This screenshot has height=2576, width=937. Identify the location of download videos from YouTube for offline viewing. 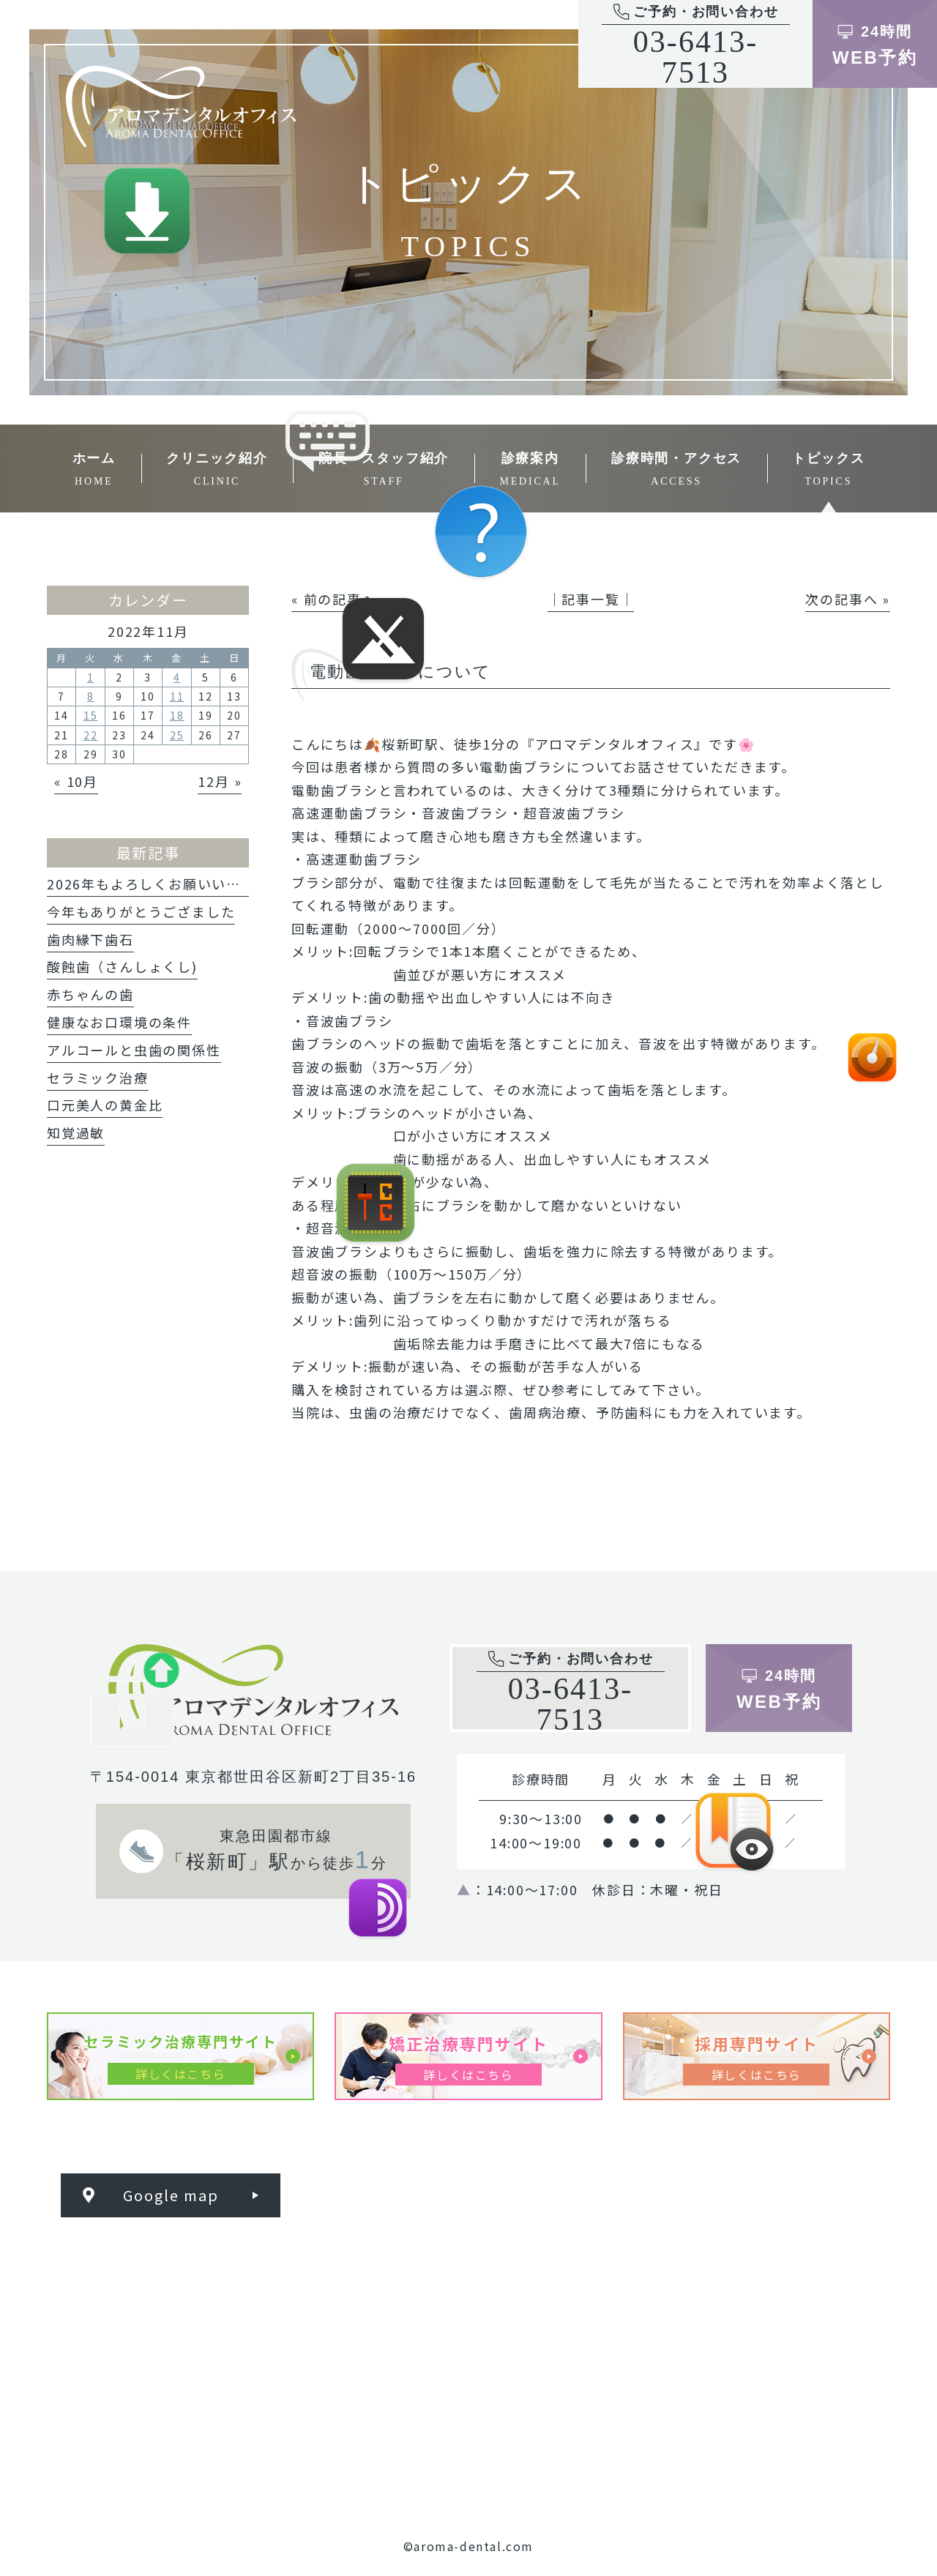
(147, 211).